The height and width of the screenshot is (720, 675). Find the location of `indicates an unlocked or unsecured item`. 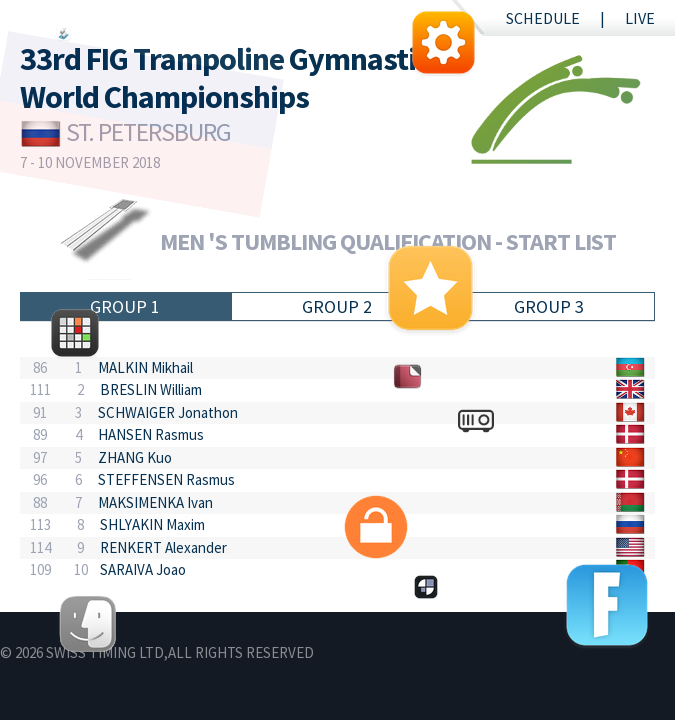

indicates an unlocked or unsecured item is located at coordinates (376, 527).